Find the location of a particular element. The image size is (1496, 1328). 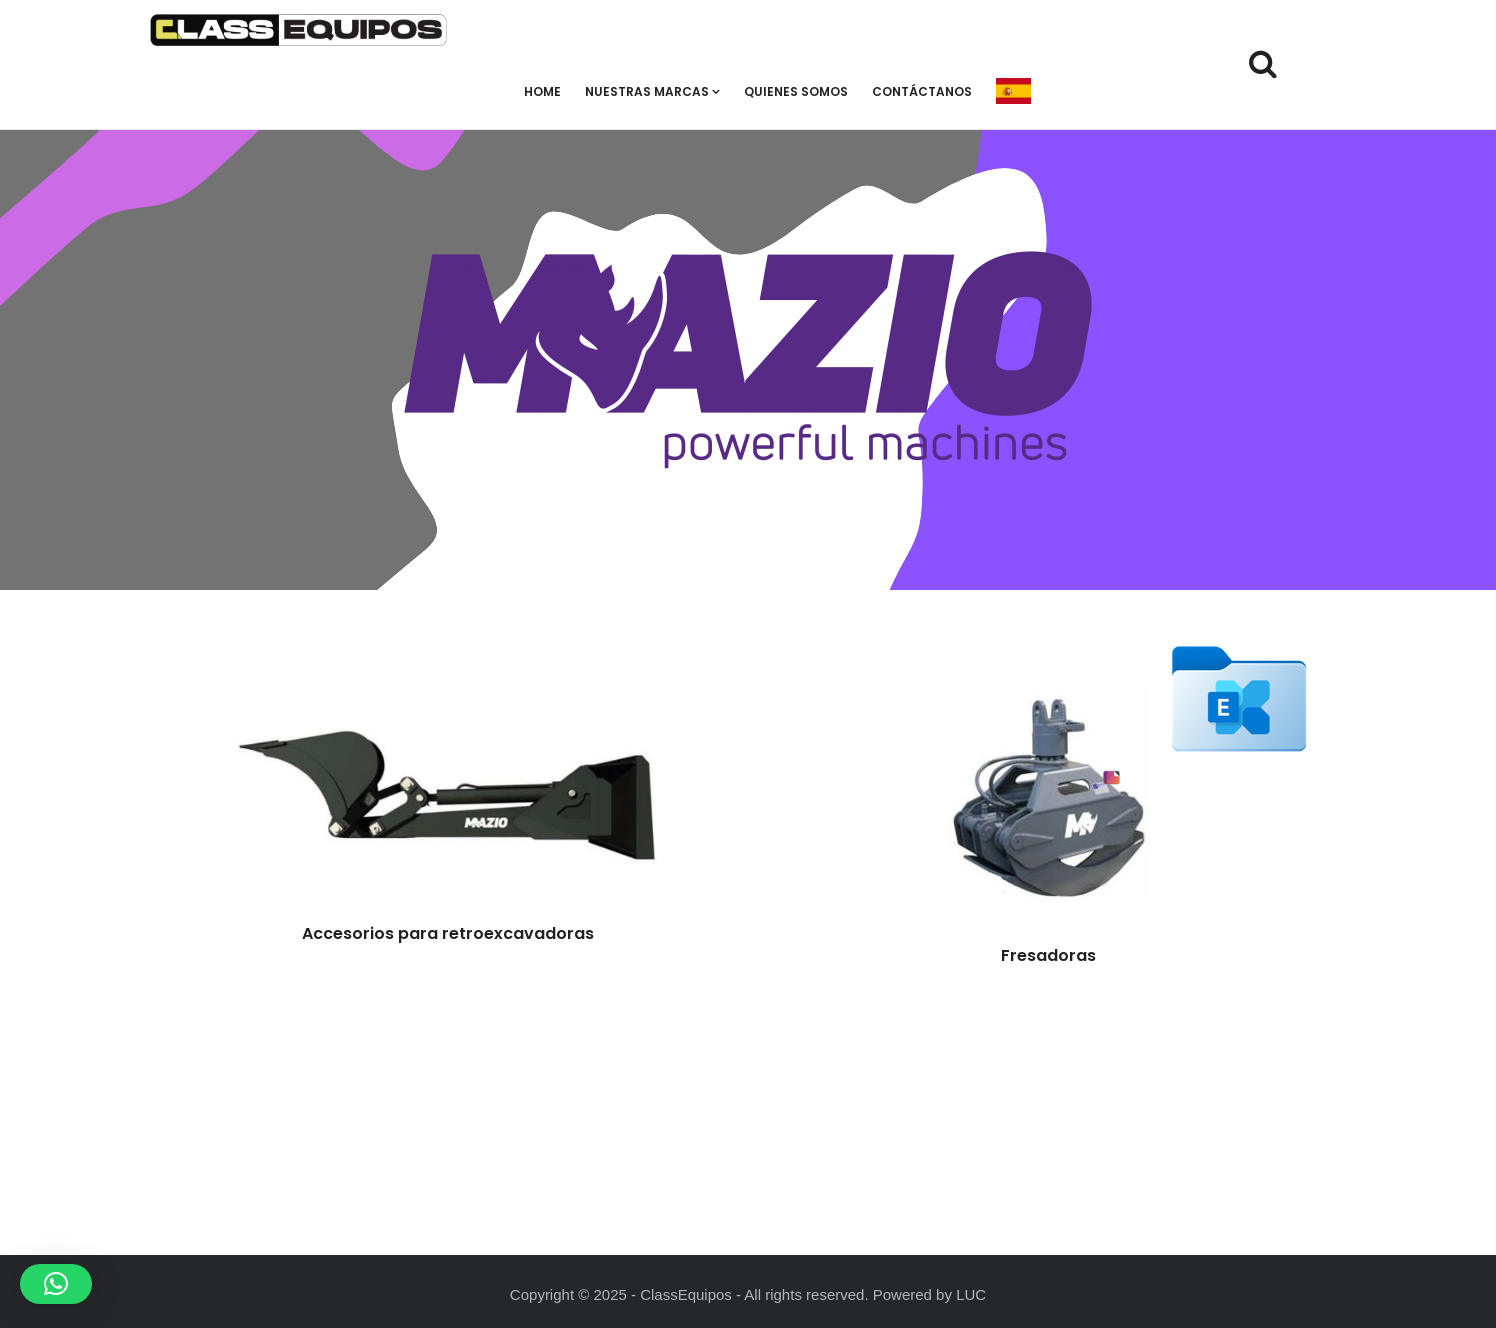

customize desktop theme settings is located at coordinates (1111, 777).